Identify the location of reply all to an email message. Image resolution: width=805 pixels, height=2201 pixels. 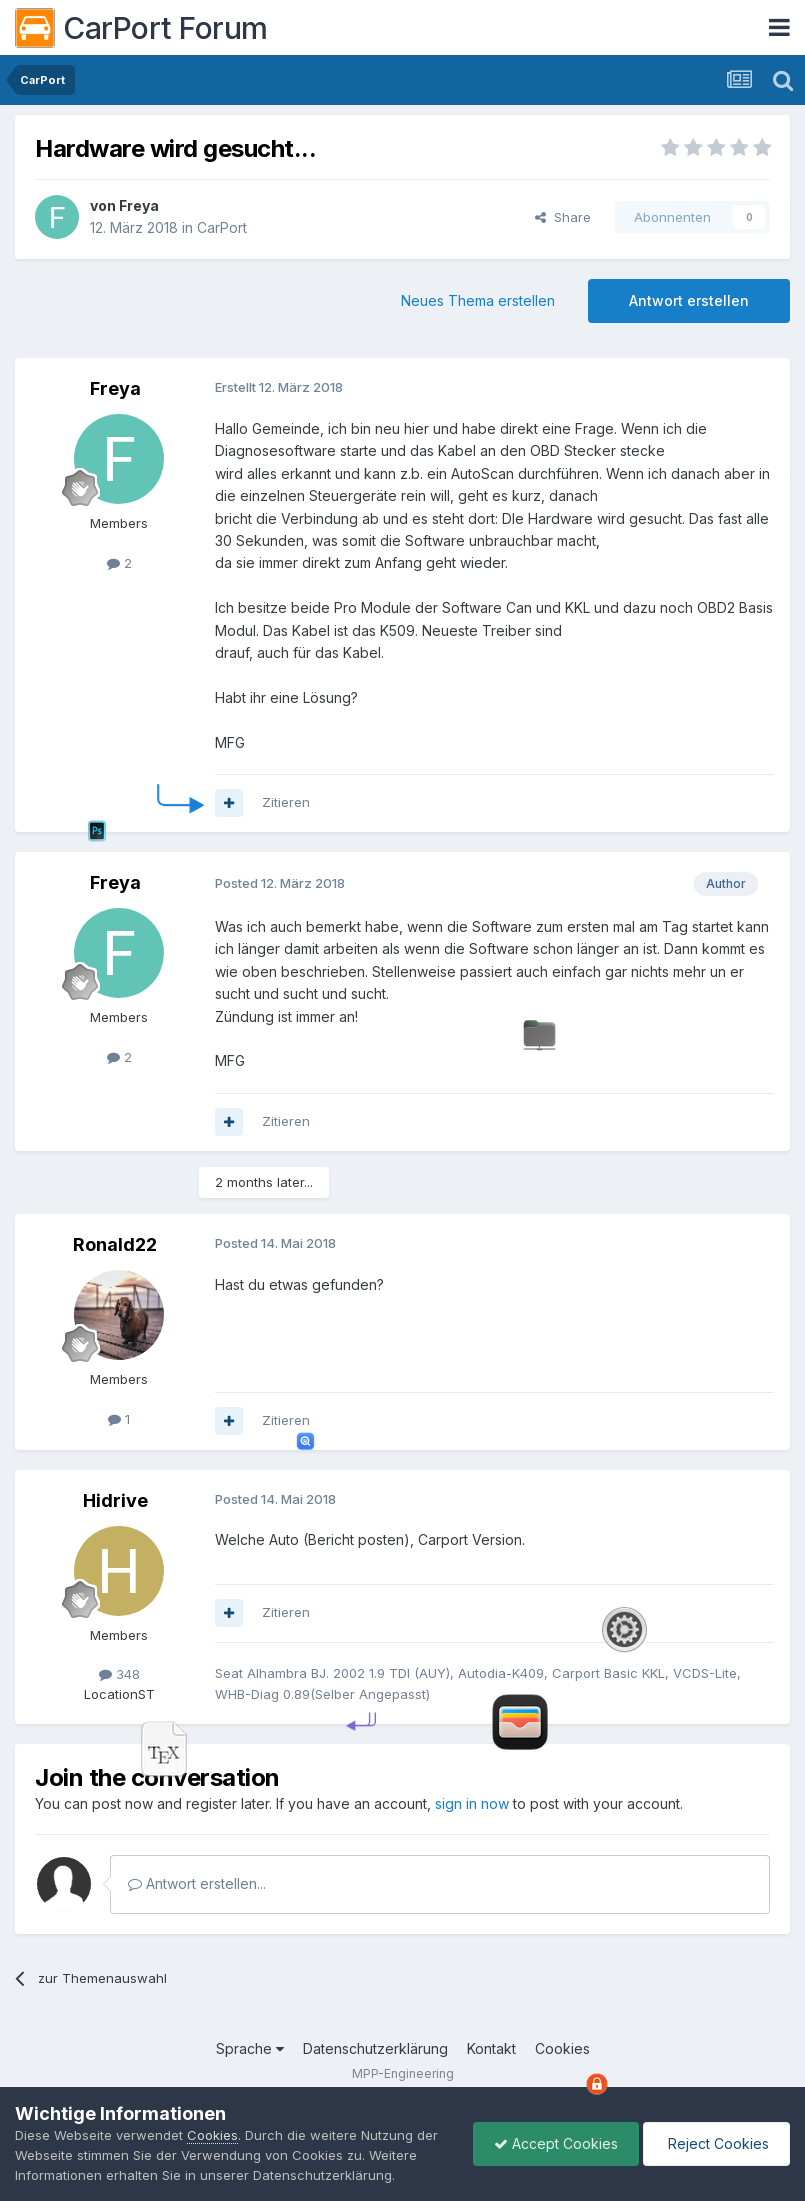
(360, 1721).